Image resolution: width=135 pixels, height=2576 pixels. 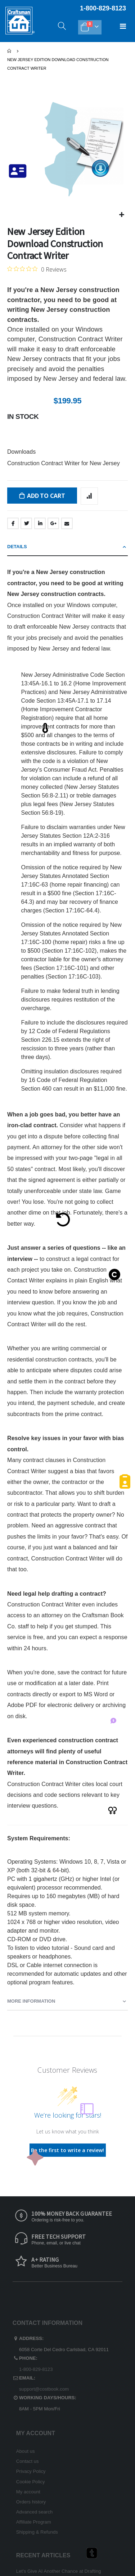 What do you see at coordinates (114, 1275) in the screenshot?
I see `indicates copyrighted content` at bounding box center [114, 1275].